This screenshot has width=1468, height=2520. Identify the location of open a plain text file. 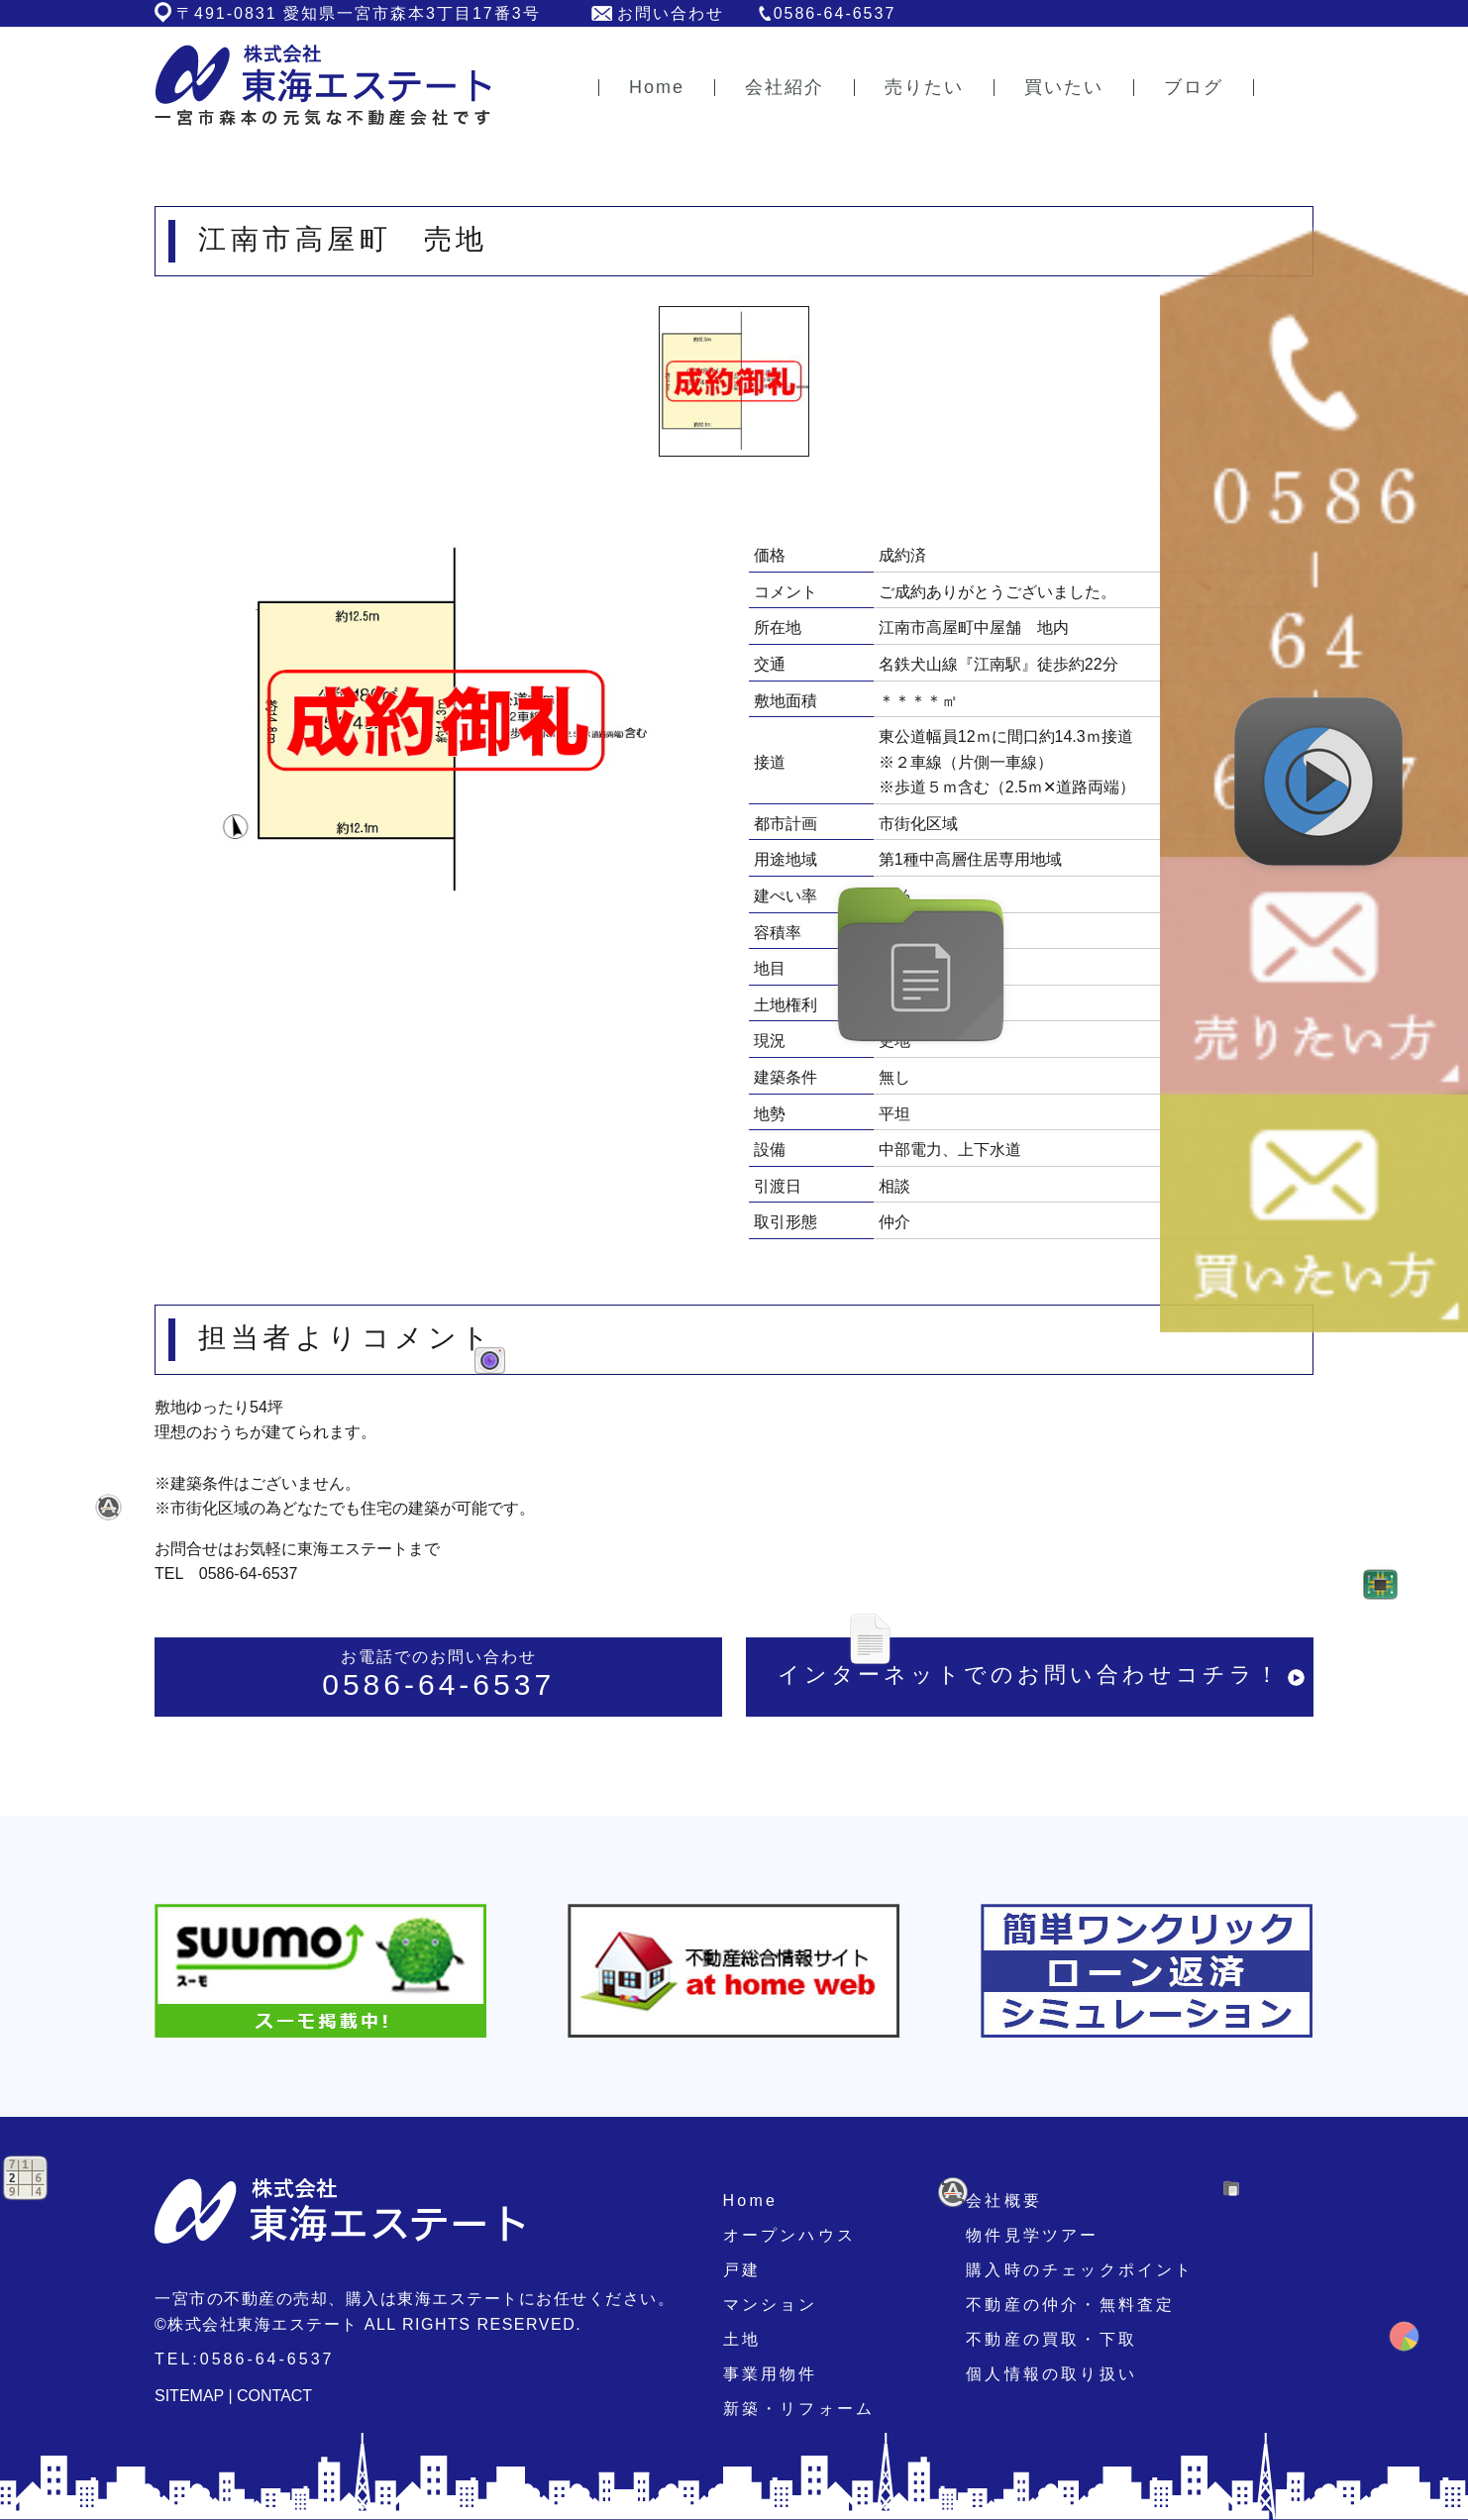
(870, 1638).